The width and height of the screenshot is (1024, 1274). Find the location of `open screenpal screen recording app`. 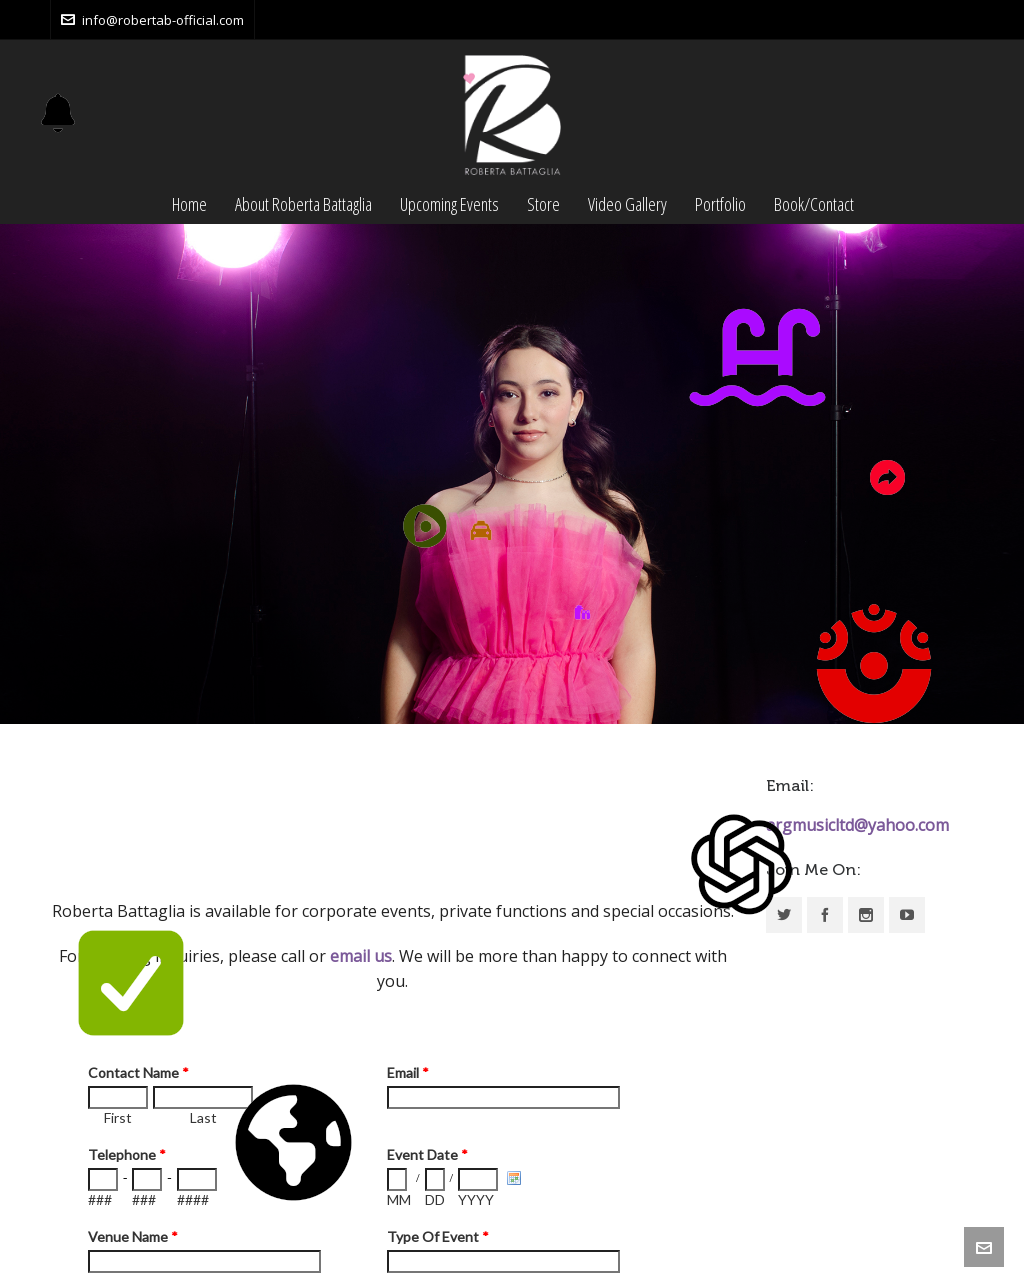

open screenpal screen recording app is located at coordinates (874, 665).